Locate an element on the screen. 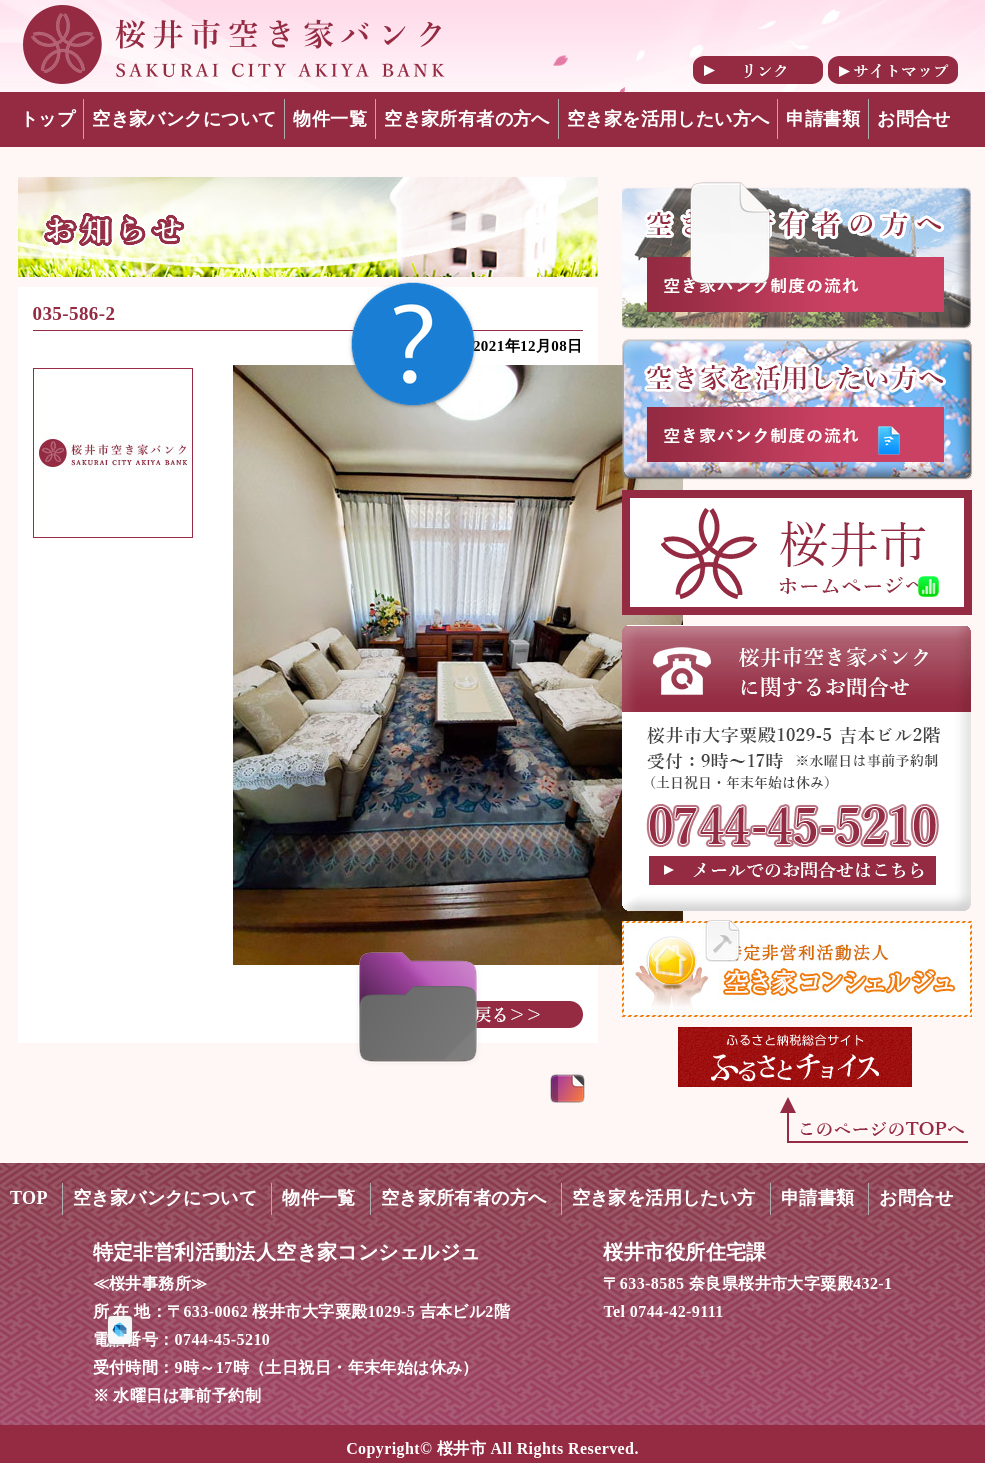  change desktop wallpaper is located at coordinates (567, 1088).